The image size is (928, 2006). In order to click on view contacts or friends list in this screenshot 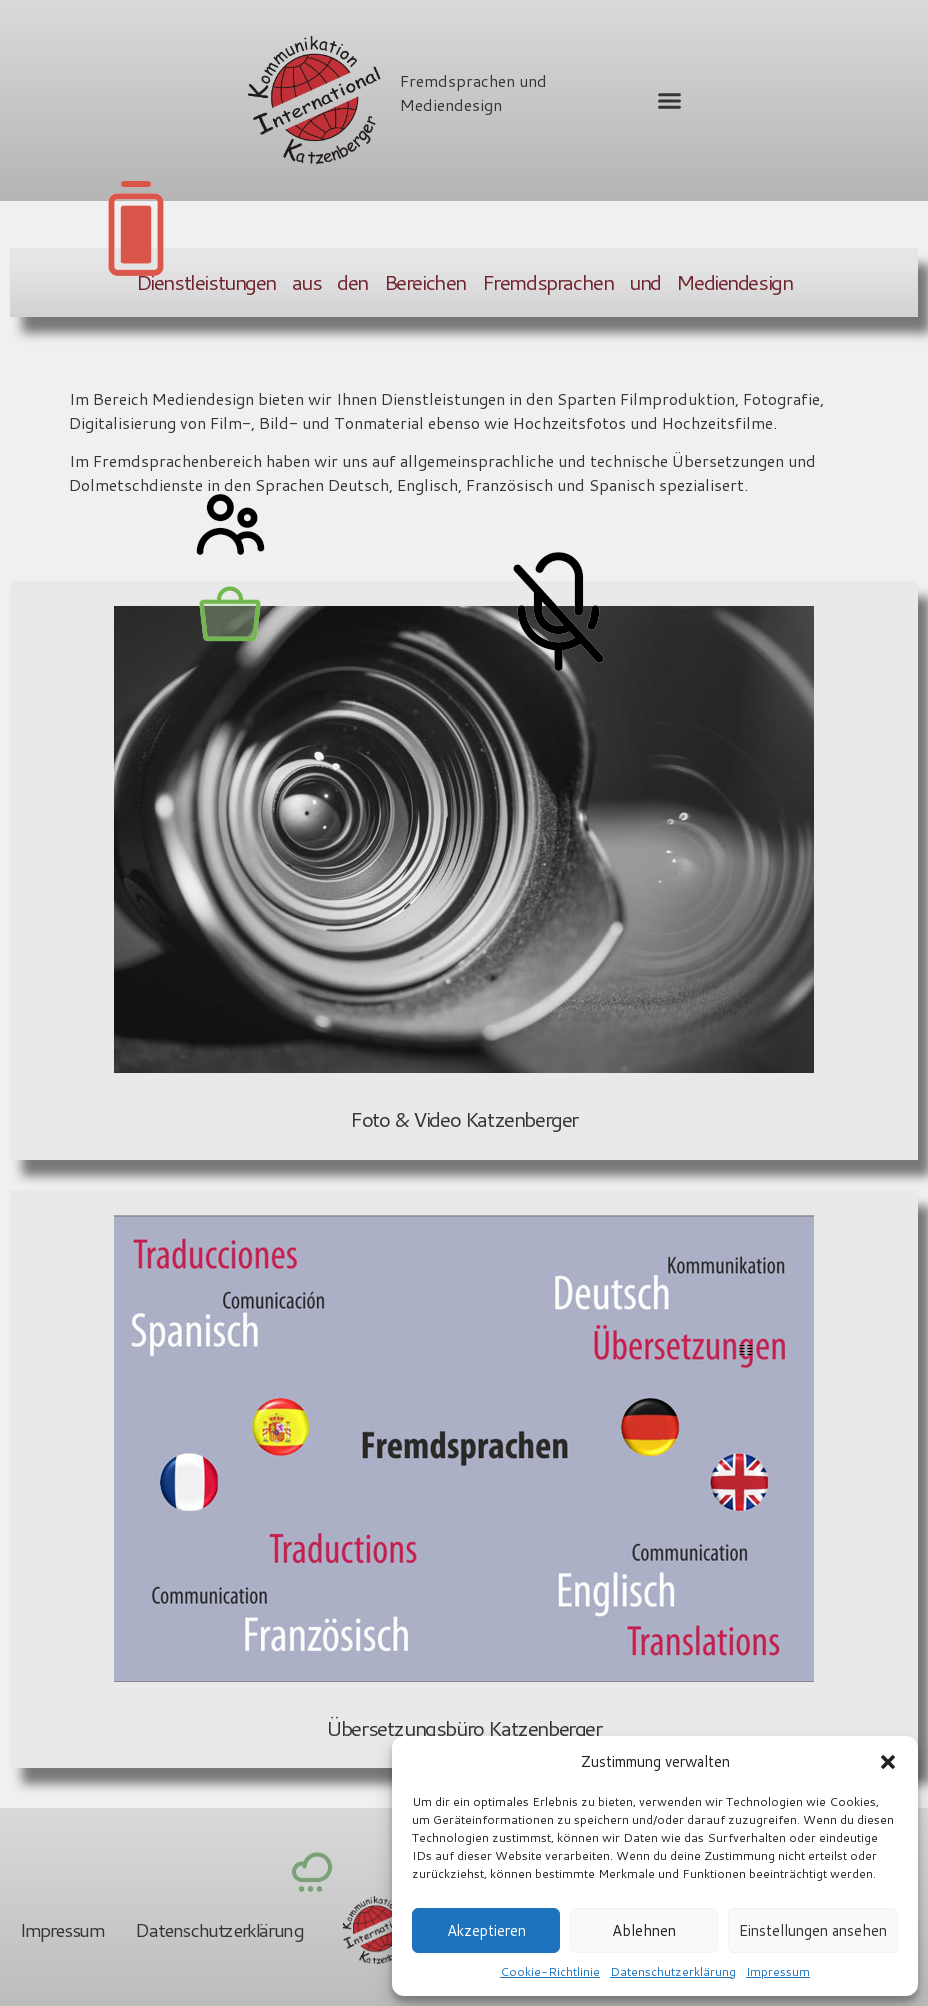, I will do `click(230, 524)`.